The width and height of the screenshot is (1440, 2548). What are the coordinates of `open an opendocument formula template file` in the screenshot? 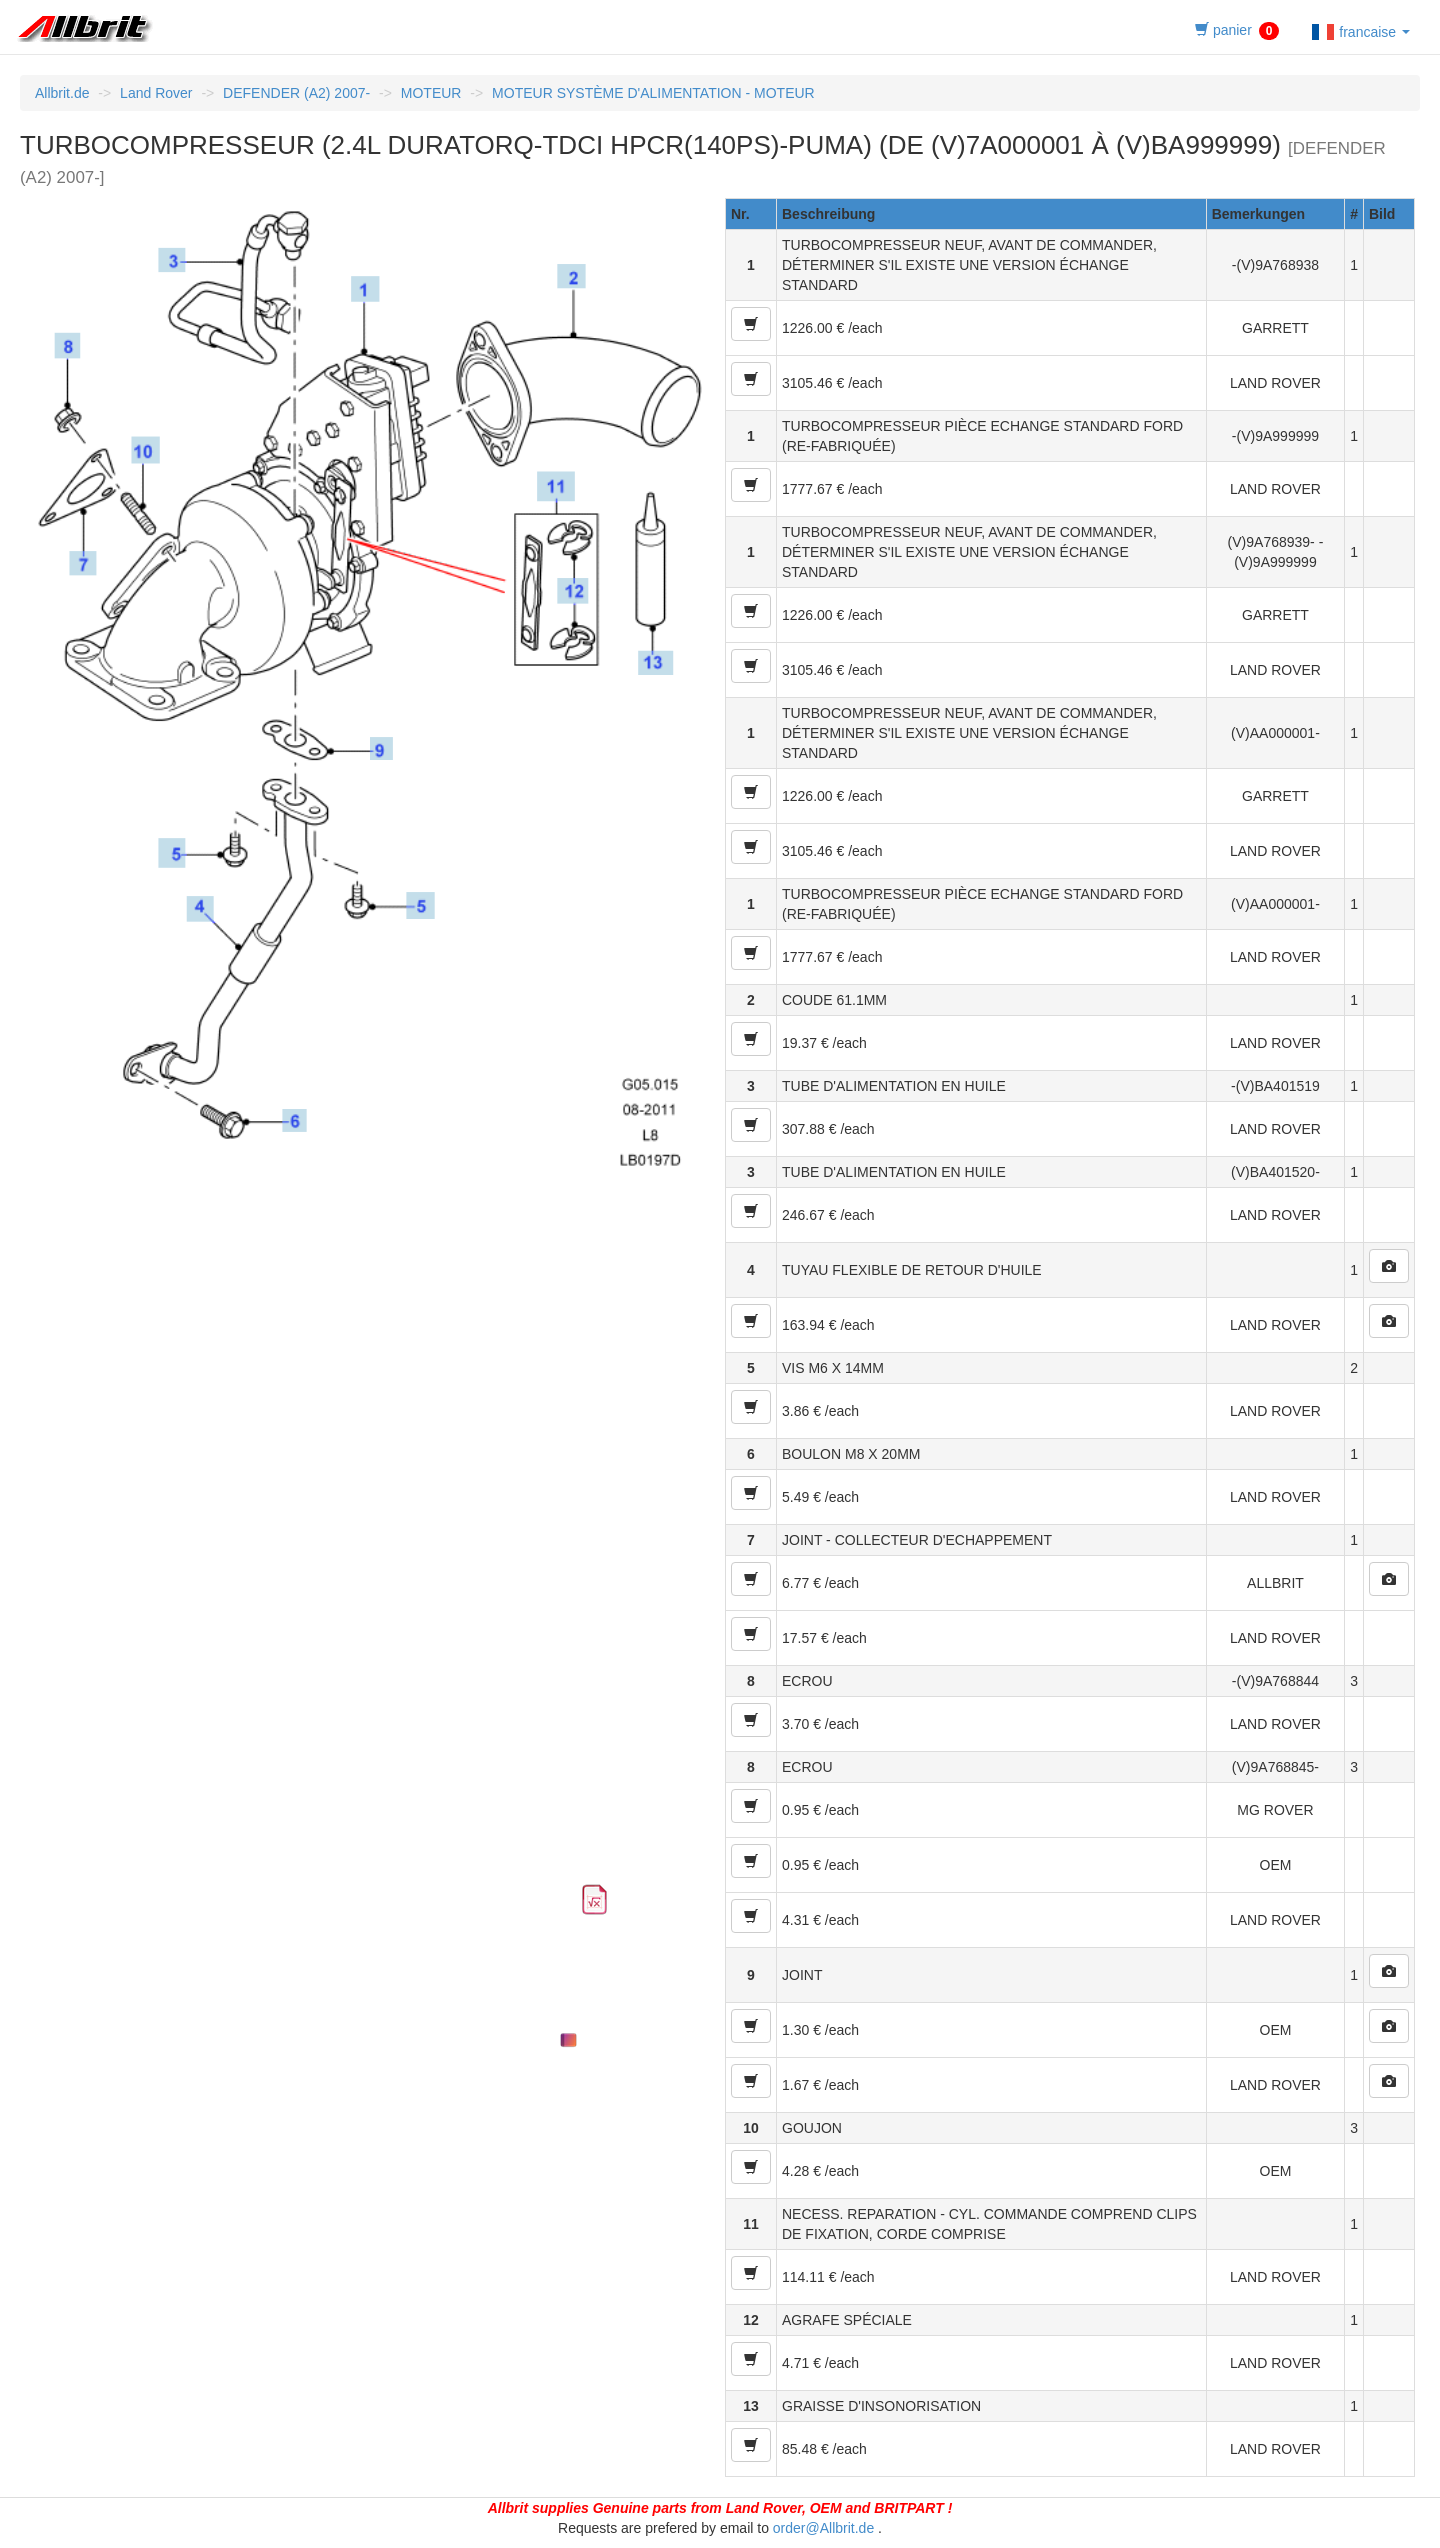 It's located at (594, 1899).